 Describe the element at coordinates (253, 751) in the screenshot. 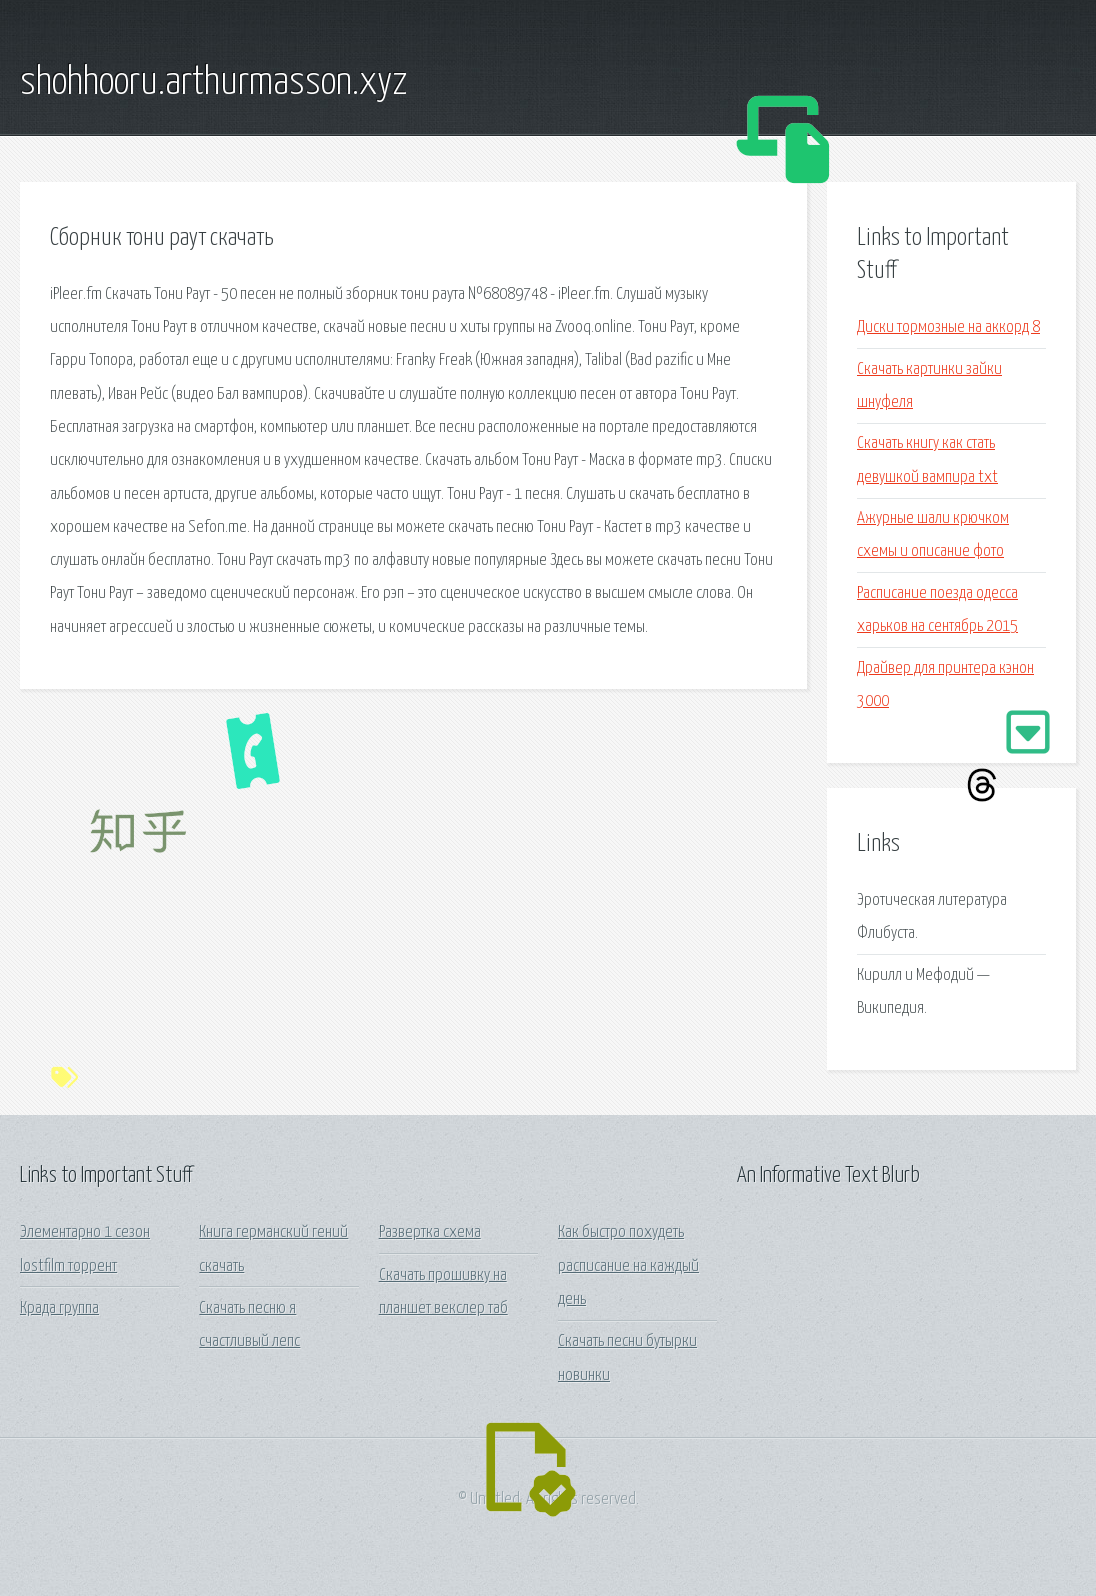

I see `open the Allociné app for movie listings and reviews` at that location.